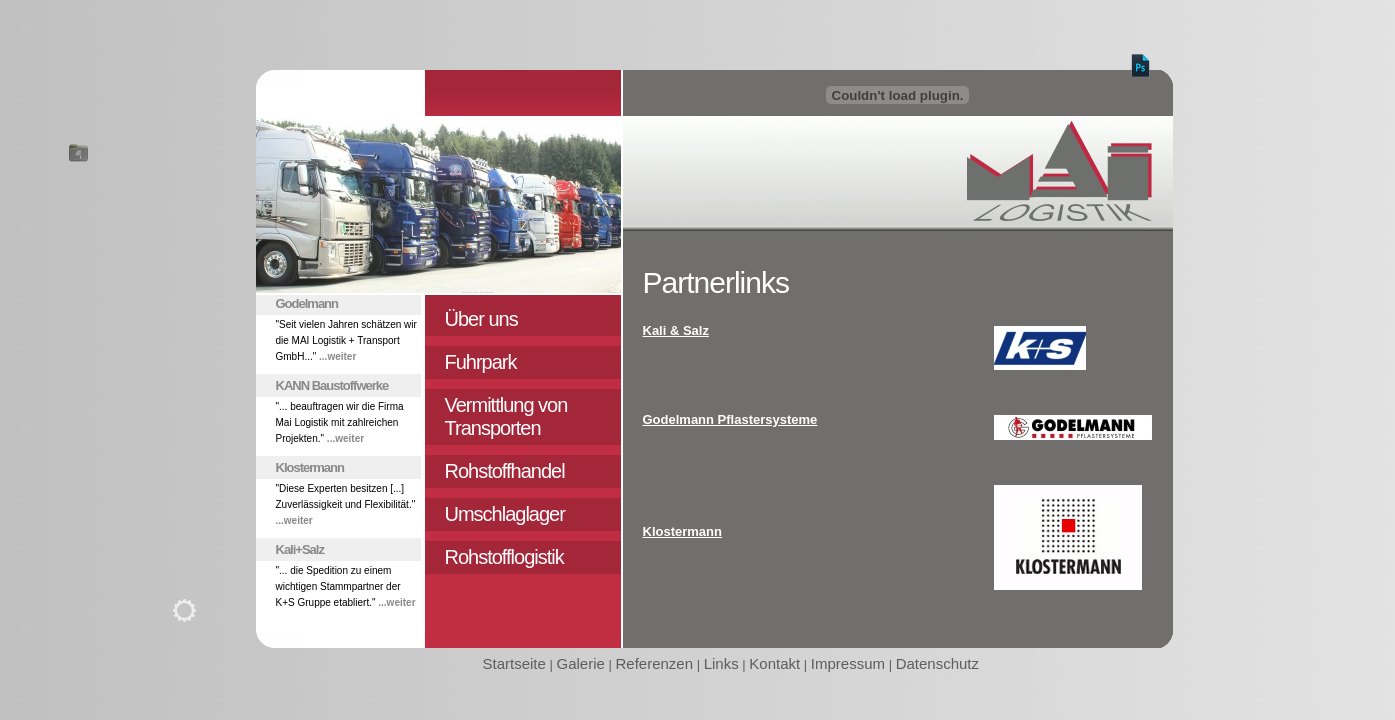 Image resolution: width=1395 pixels, height=720 pixels. Describe the element at coordinates (184, 610) in the screenshot. I see `placeholder or missing library behavior indicator` at that location.